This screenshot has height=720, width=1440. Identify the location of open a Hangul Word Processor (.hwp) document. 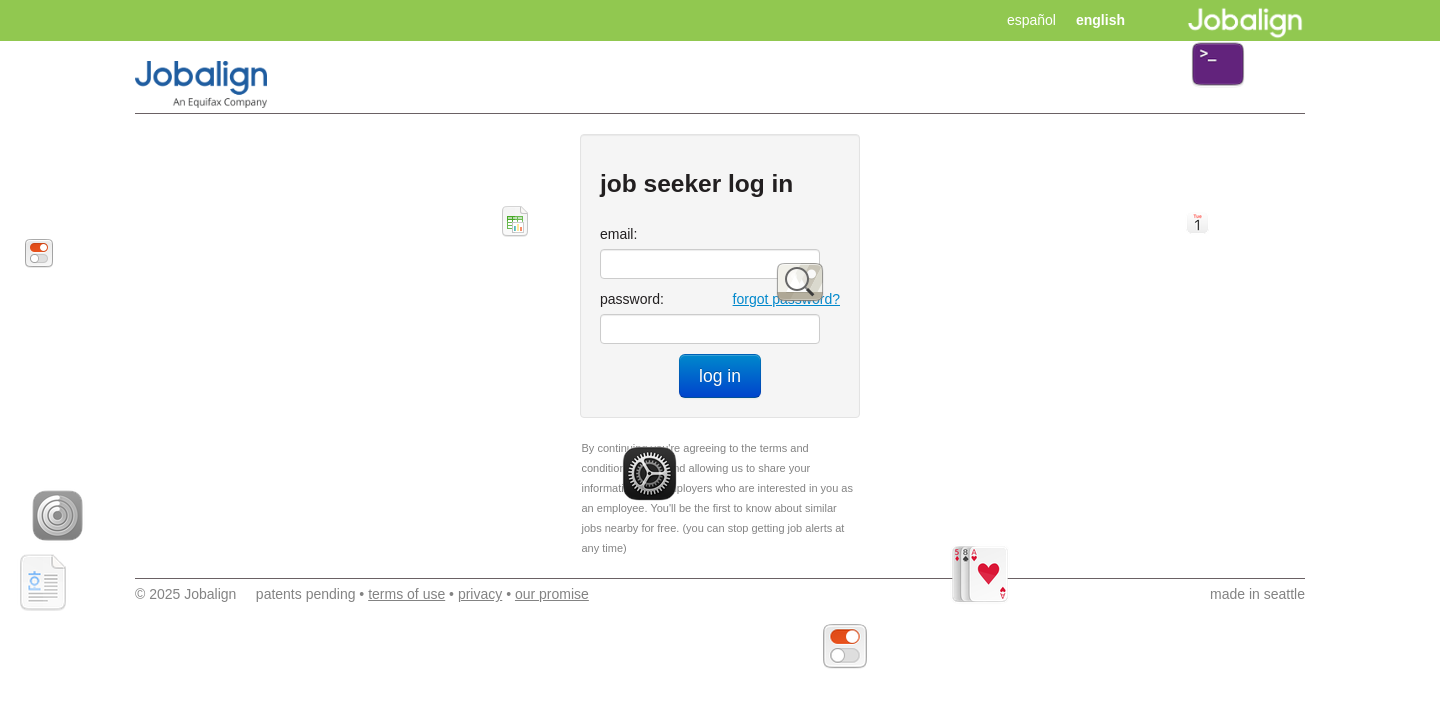
(43, 582).